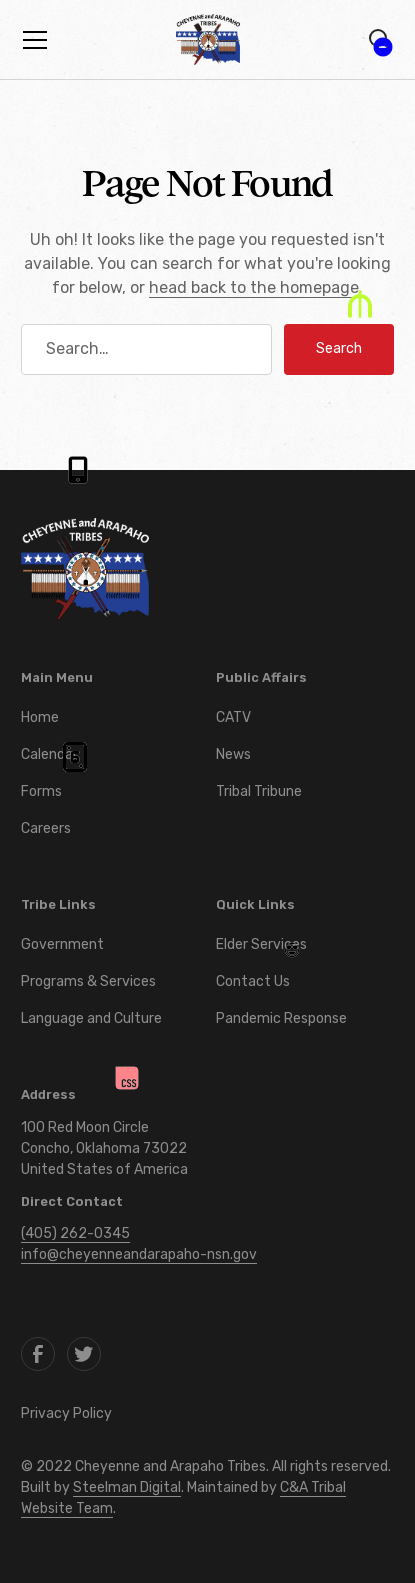 Image resolution: width=415 pixels, height=1583 pixels. Describe the element at coordinates (292, 950) in the screenshot. I see `react with love or adoration` at that location.